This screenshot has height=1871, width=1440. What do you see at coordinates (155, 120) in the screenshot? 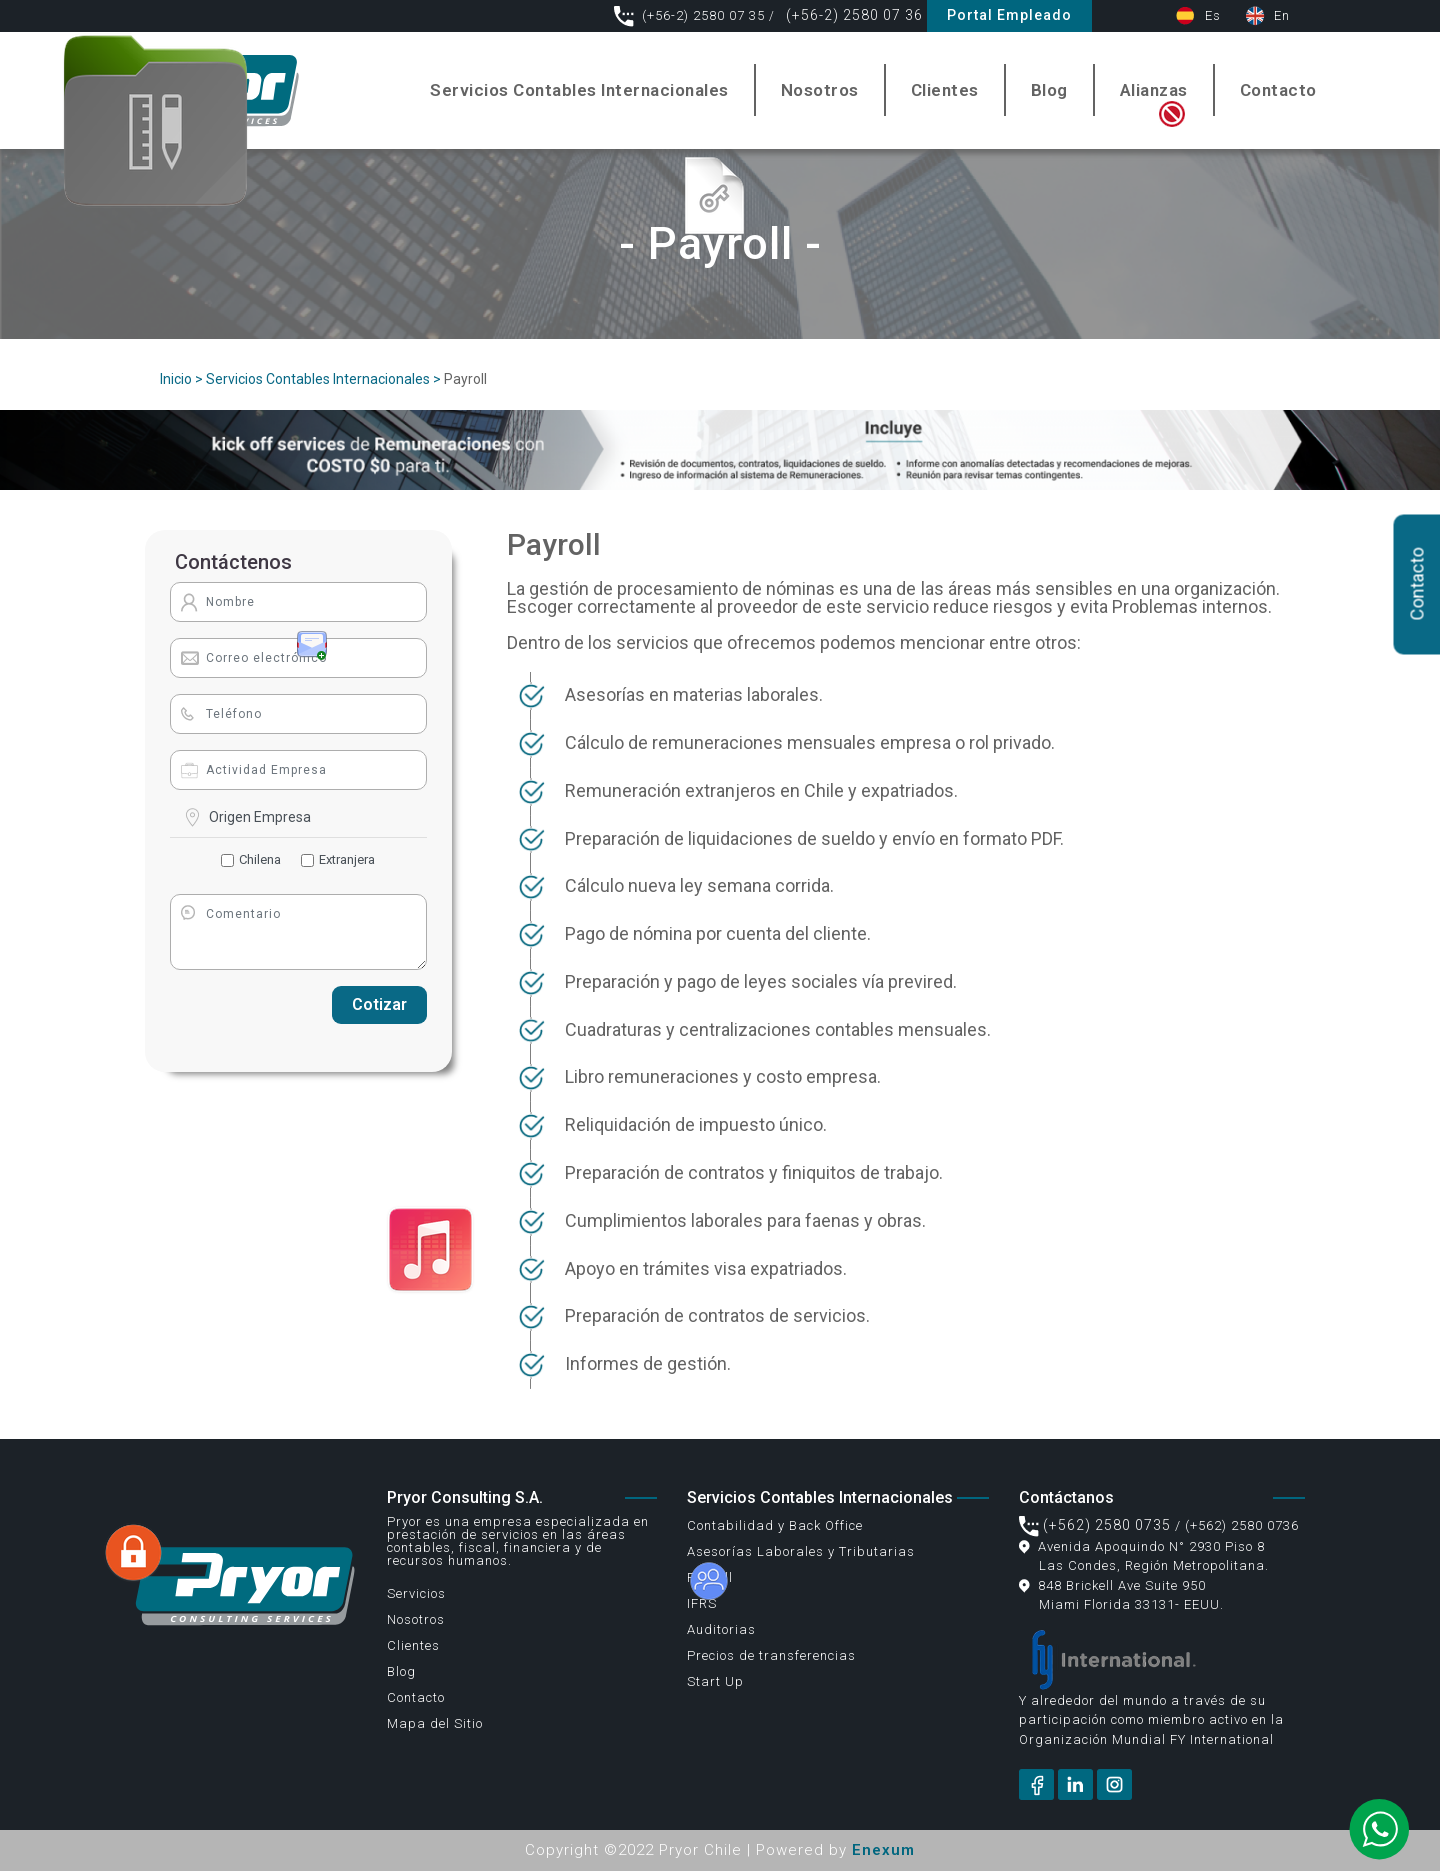
I see `access your templates folder` at bounding box center [155, 120].